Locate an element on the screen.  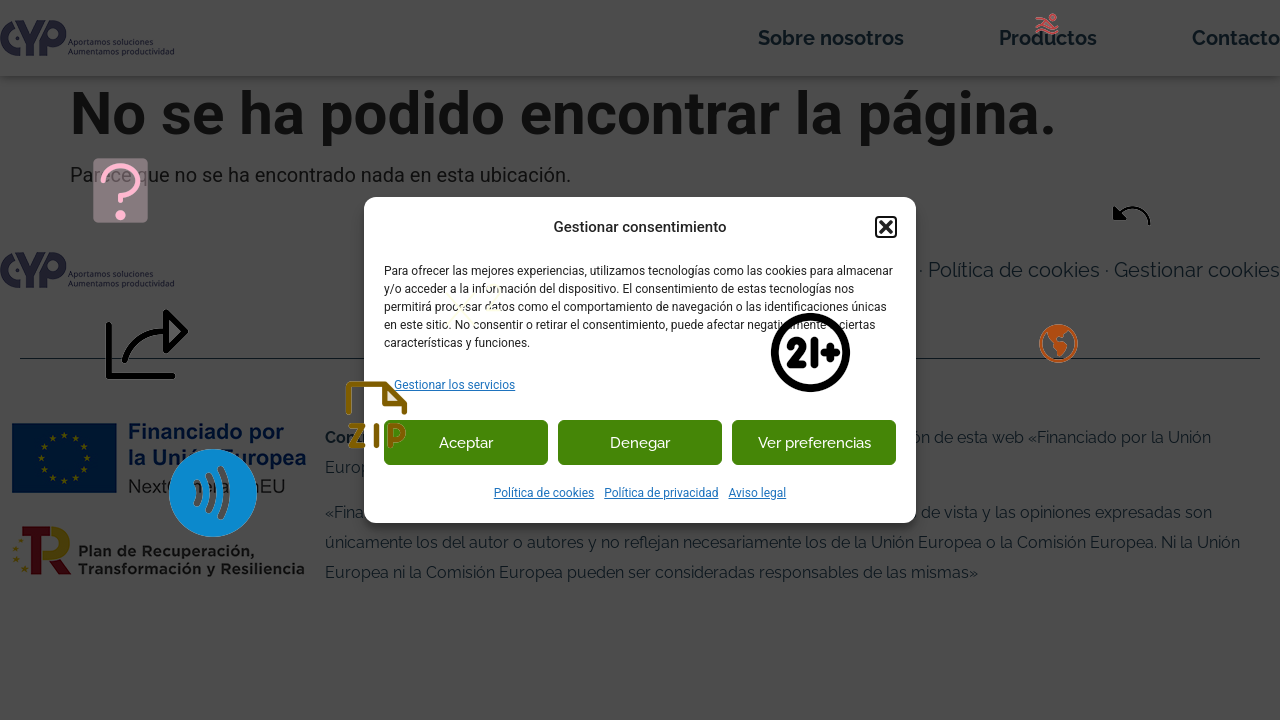
apply superscript formatting to selected text is located at coordinates (470, 306).